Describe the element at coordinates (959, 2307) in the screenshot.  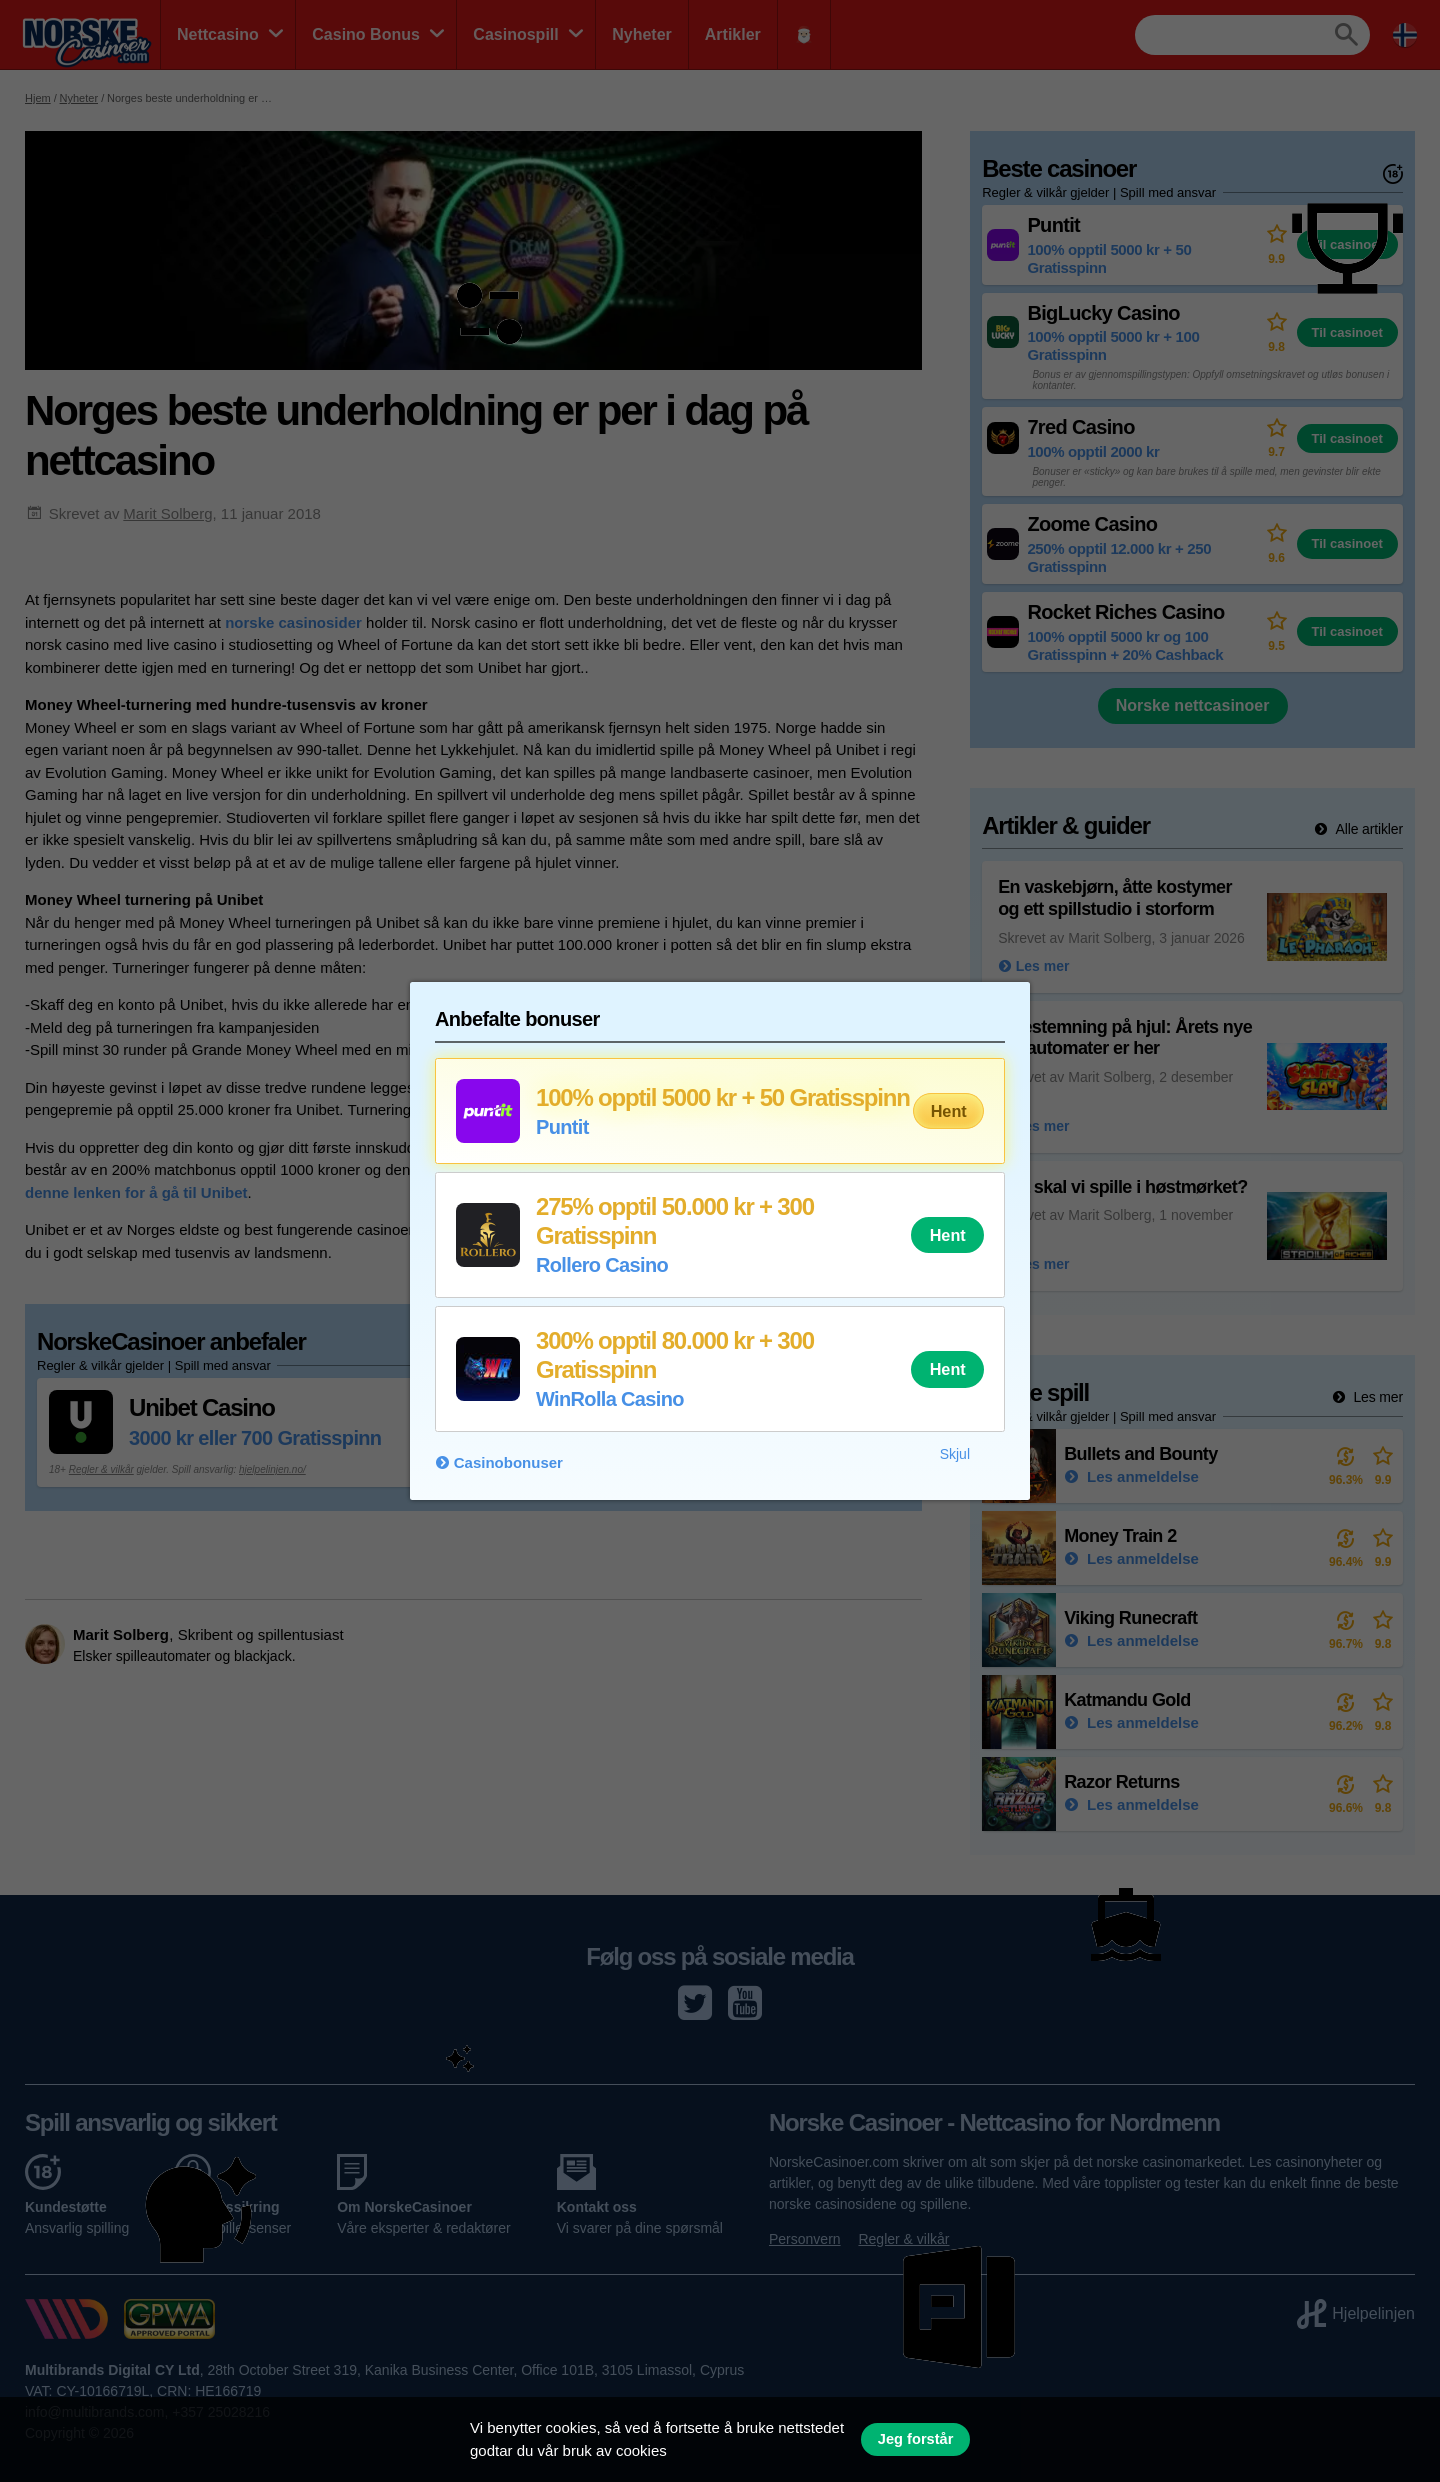
I see `open a PowerPoint presentation file` at that location.